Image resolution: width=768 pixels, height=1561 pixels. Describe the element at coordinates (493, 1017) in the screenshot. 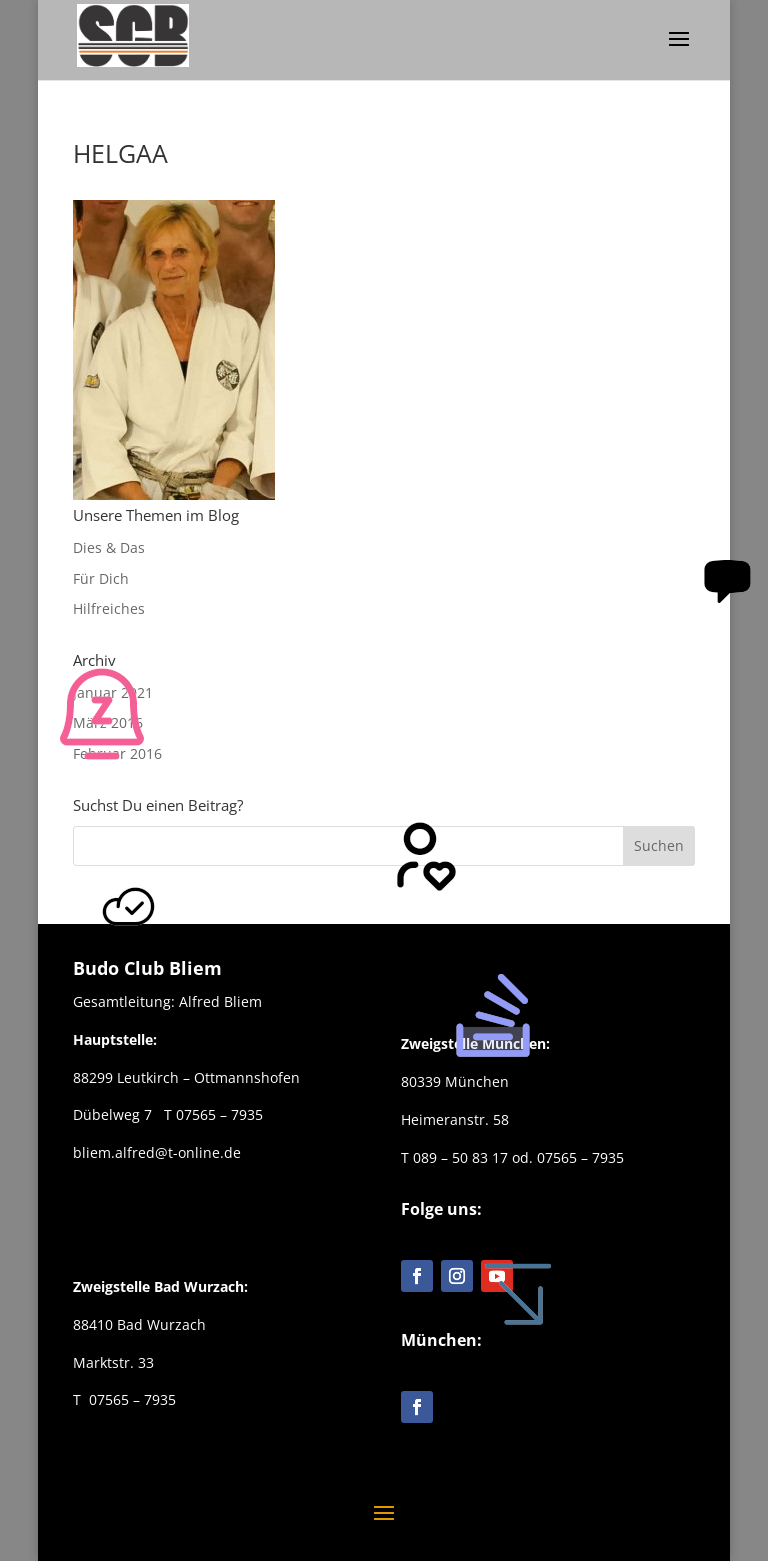

I see `link to stack overflow developer community` at that location.